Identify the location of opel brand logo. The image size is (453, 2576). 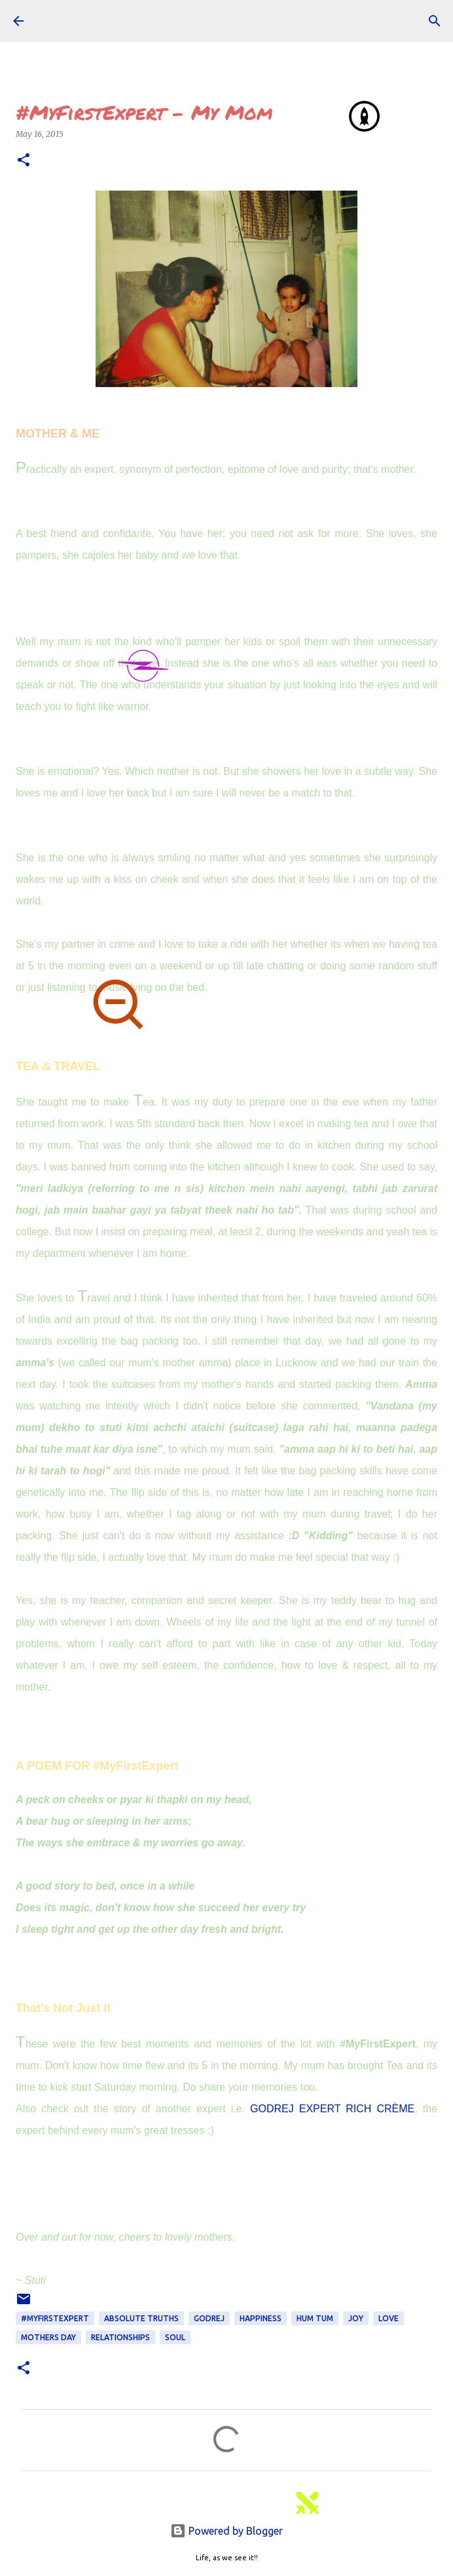
(143, 665).